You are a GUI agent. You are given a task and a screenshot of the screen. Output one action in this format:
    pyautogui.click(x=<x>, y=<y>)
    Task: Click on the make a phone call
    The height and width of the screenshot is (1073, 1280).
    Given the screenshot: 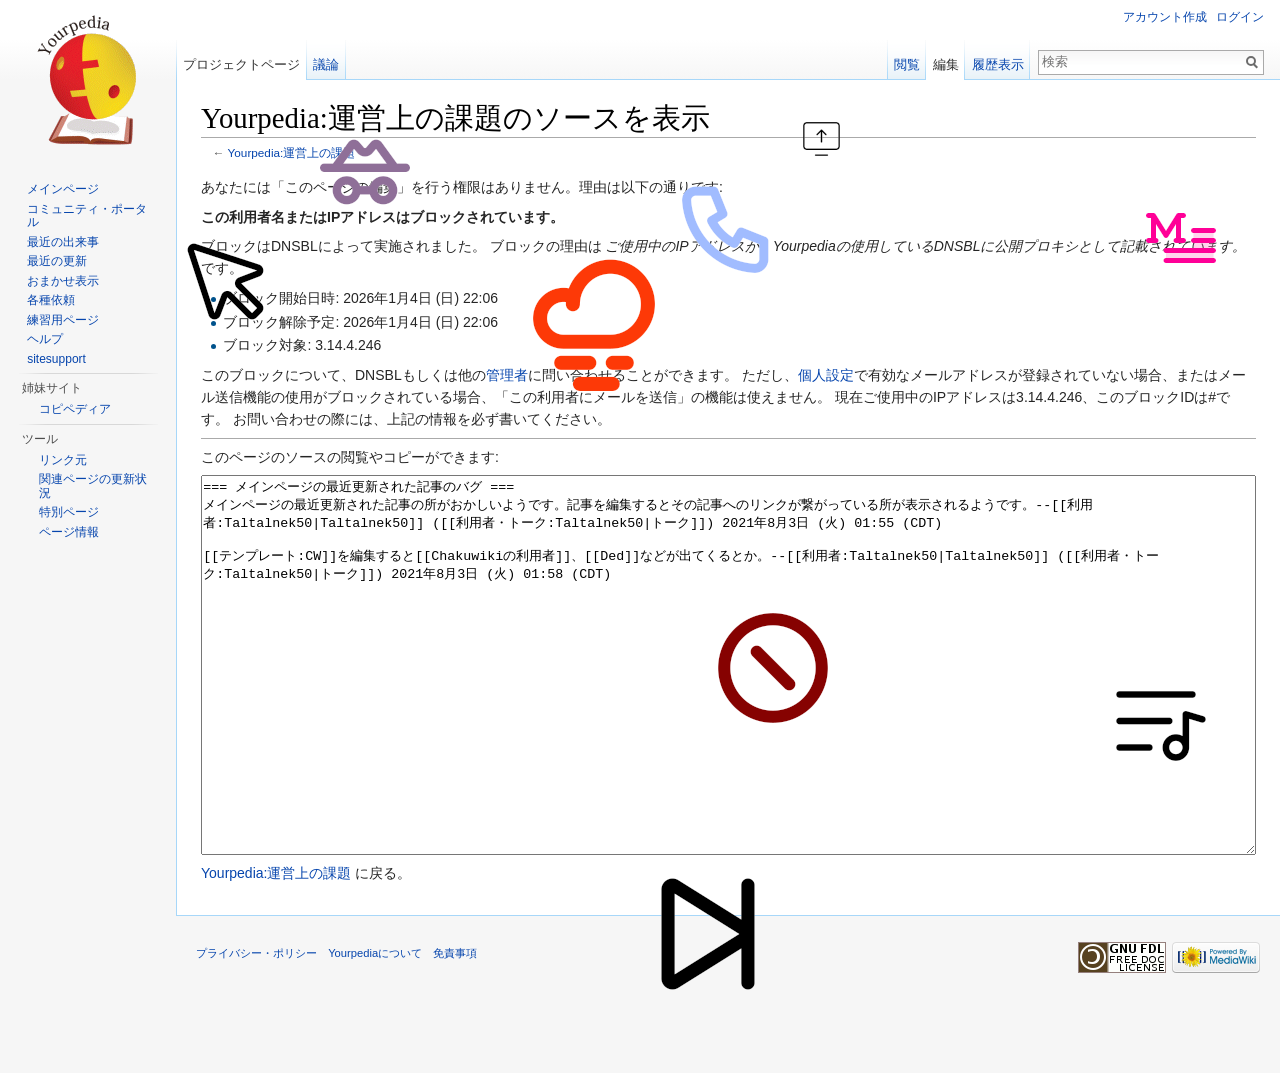 What is the action you would take?
    pyautogui.click(x=727, y=227)
    